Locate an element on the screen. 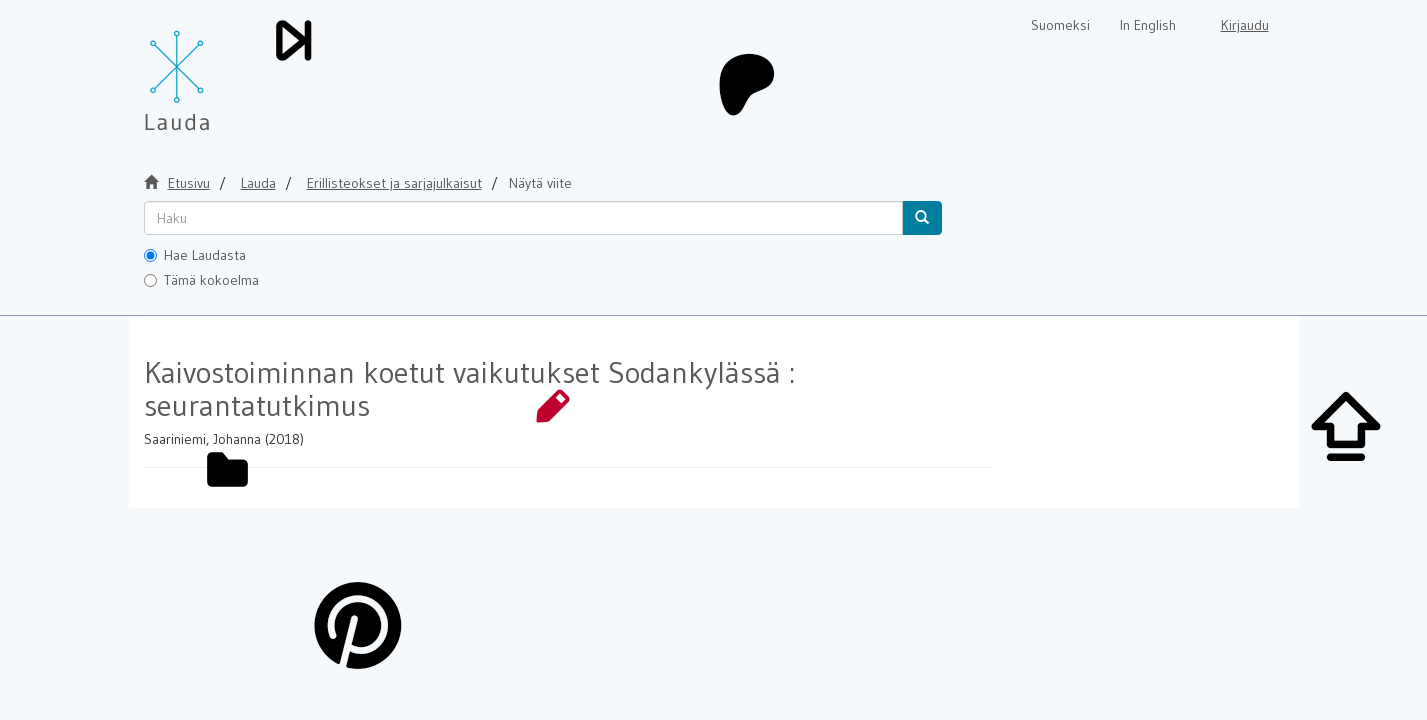 The width and height of the screenshot is (1427, 720). open file folder is located at coordinates (227, 469).